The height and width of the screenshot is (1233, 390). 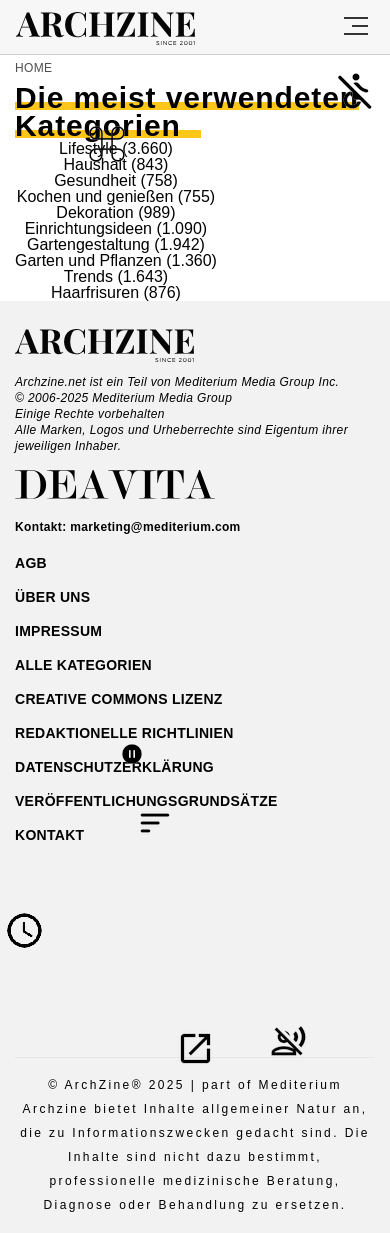 What do you see at coordinates (155, 823) in the screenshot?
I see `sort items in a list` at bounding box center [155, 823].